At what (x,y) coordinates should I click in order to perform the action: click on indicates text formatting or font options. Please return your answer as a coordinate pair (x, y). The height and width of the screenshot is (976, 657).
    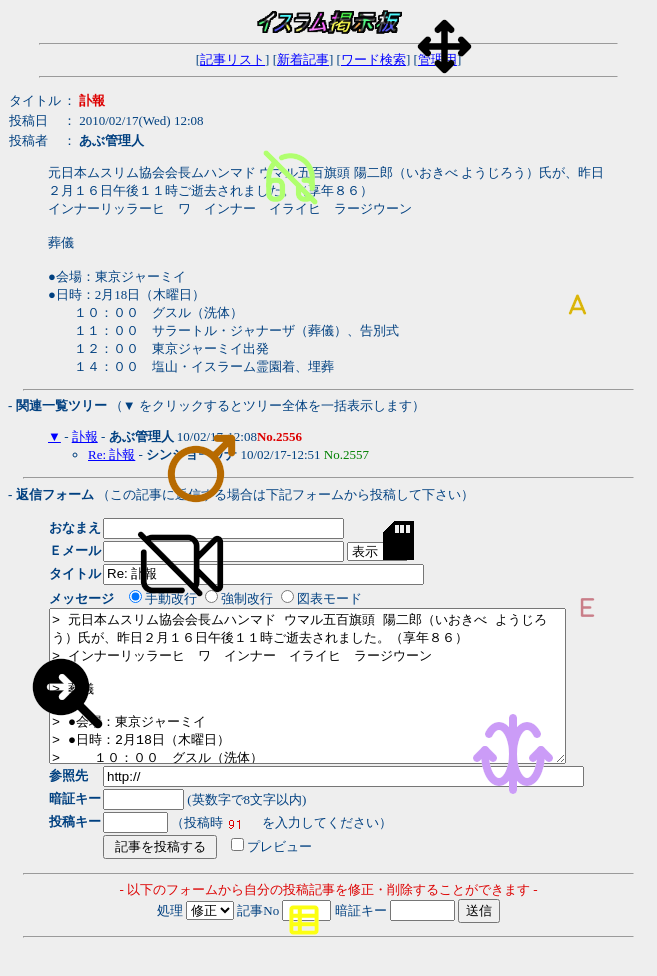
    Looking at the image, I should click on (577, 304).